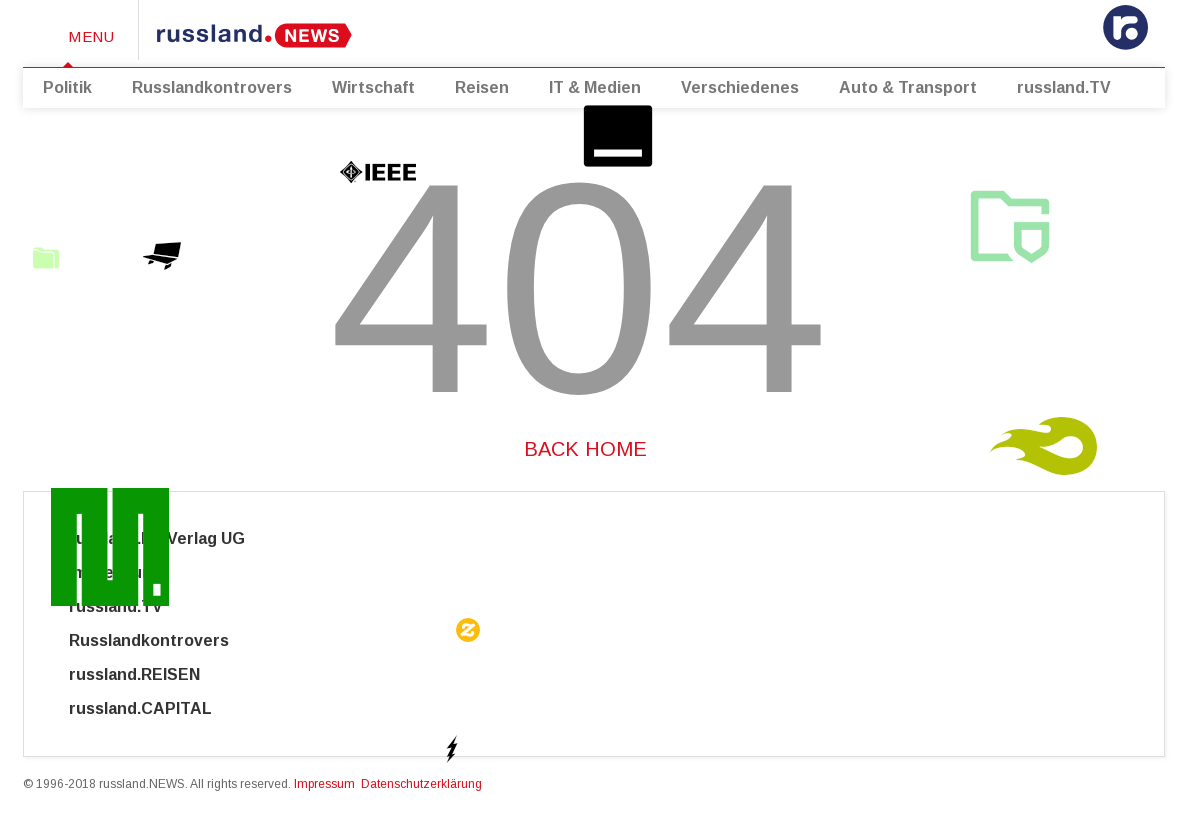 This screenshot has height=821, width=1188. Describe the element at coordinates (1010, 226) in the screenshot. I see `access protected or secure files` at that location.